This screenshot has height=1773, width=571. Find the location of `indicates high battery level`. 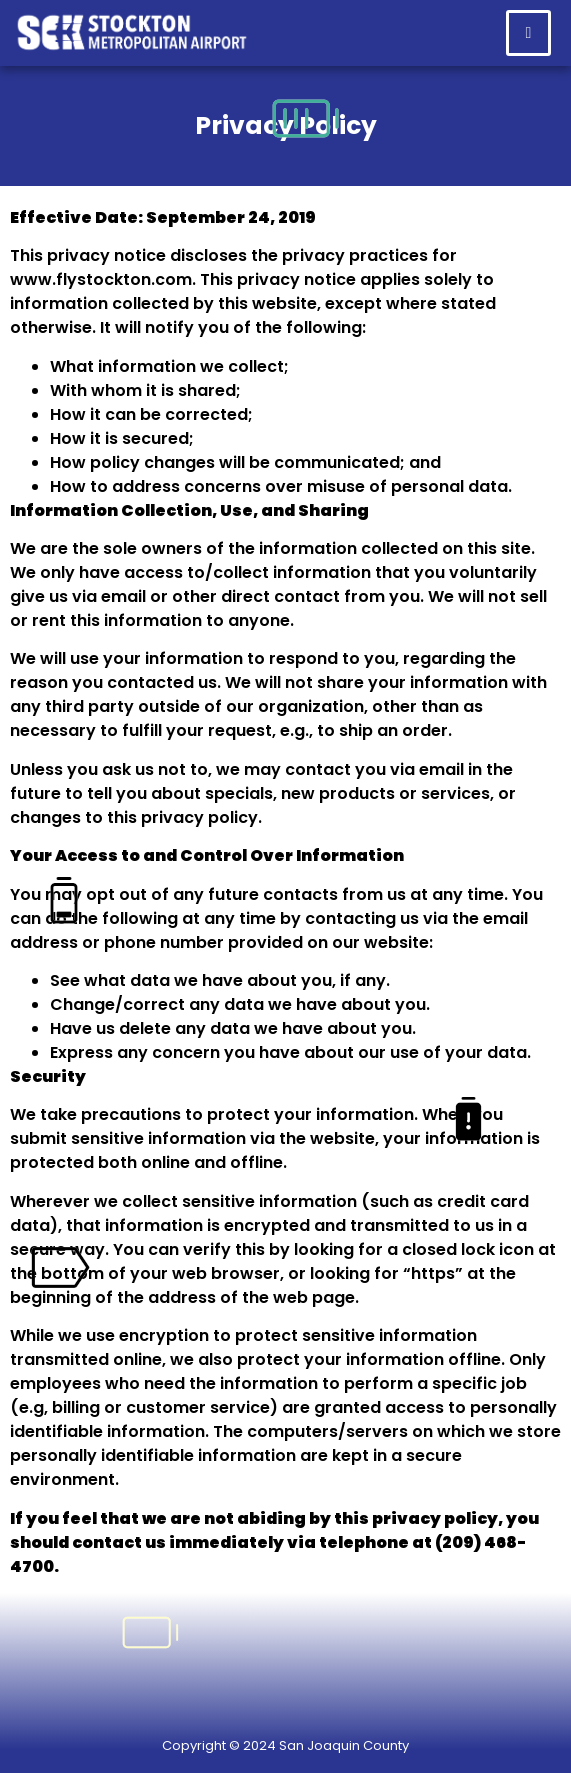

indicates high battery level is located at coordinates (304, 118).